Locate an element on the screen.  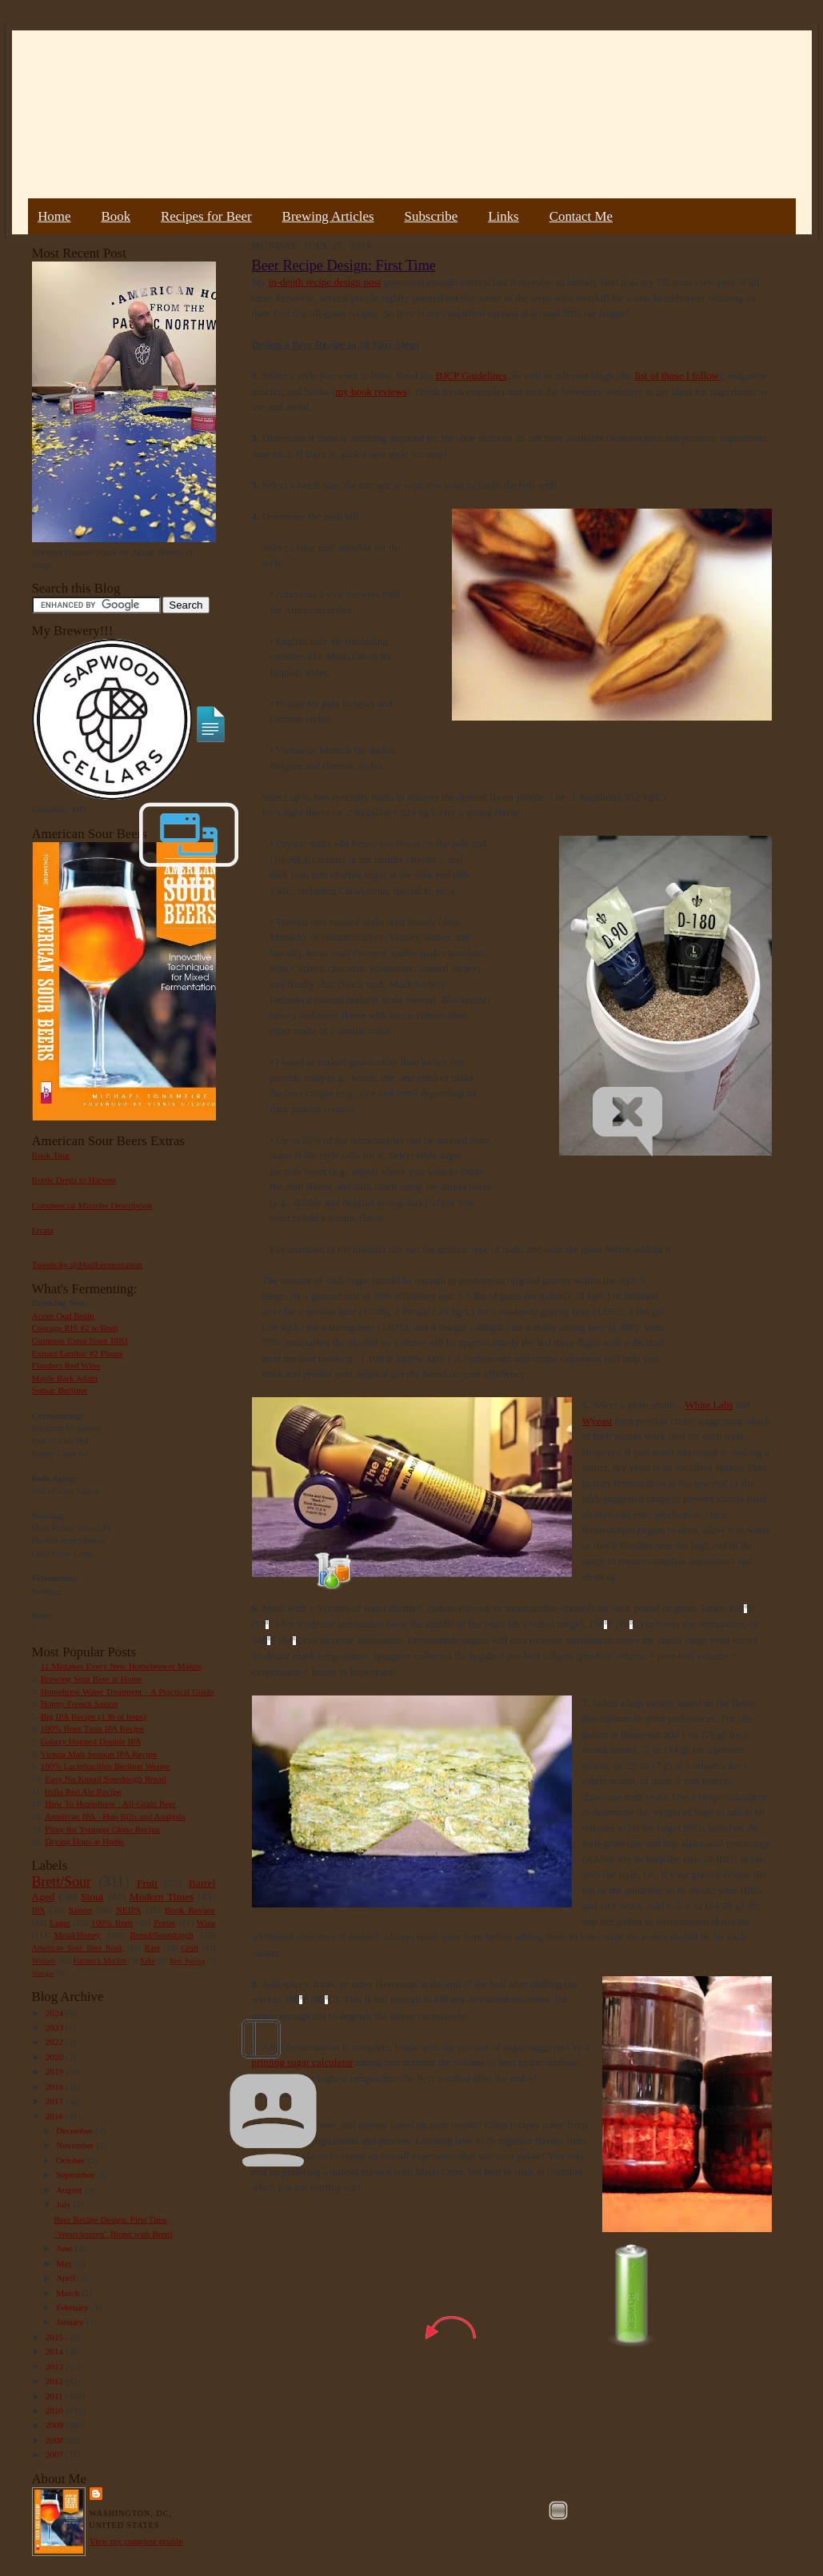
indicates battery is fully charged is located at coordinates (631, 2296).